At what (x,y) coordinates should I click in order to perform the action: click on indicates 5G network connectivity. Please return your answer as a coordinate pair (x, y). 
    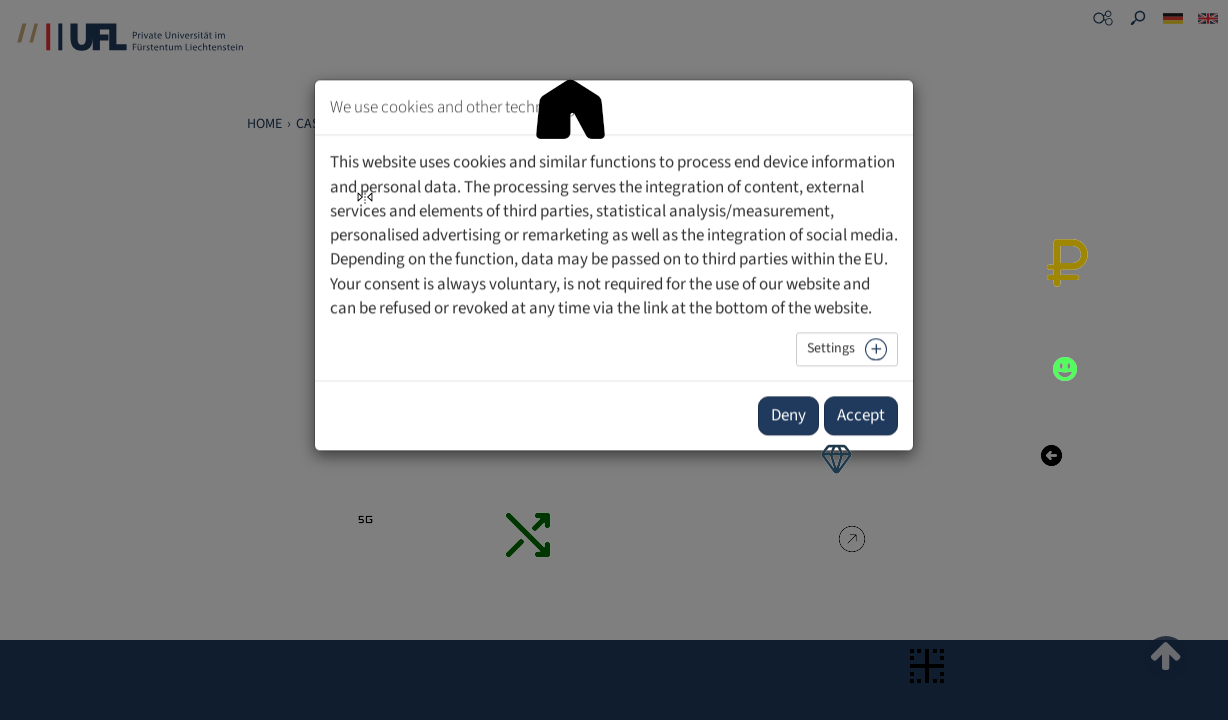
    Looking at the image, I should click on (365, 519).